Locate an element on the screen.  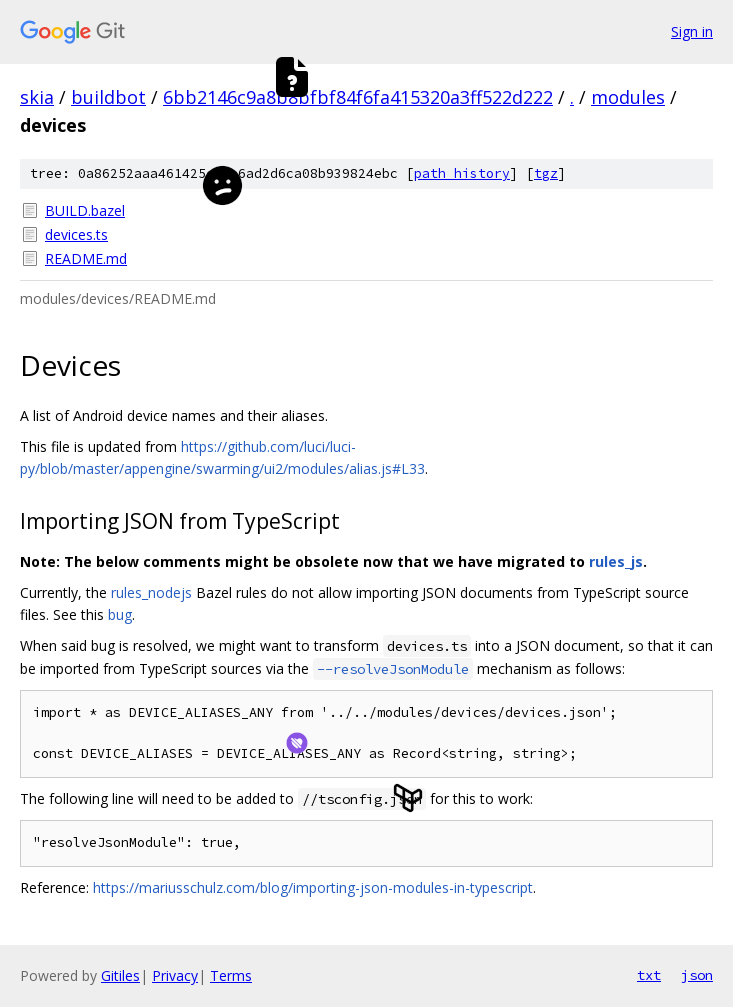
unrecognized file type is located at coordinates (292, 77).